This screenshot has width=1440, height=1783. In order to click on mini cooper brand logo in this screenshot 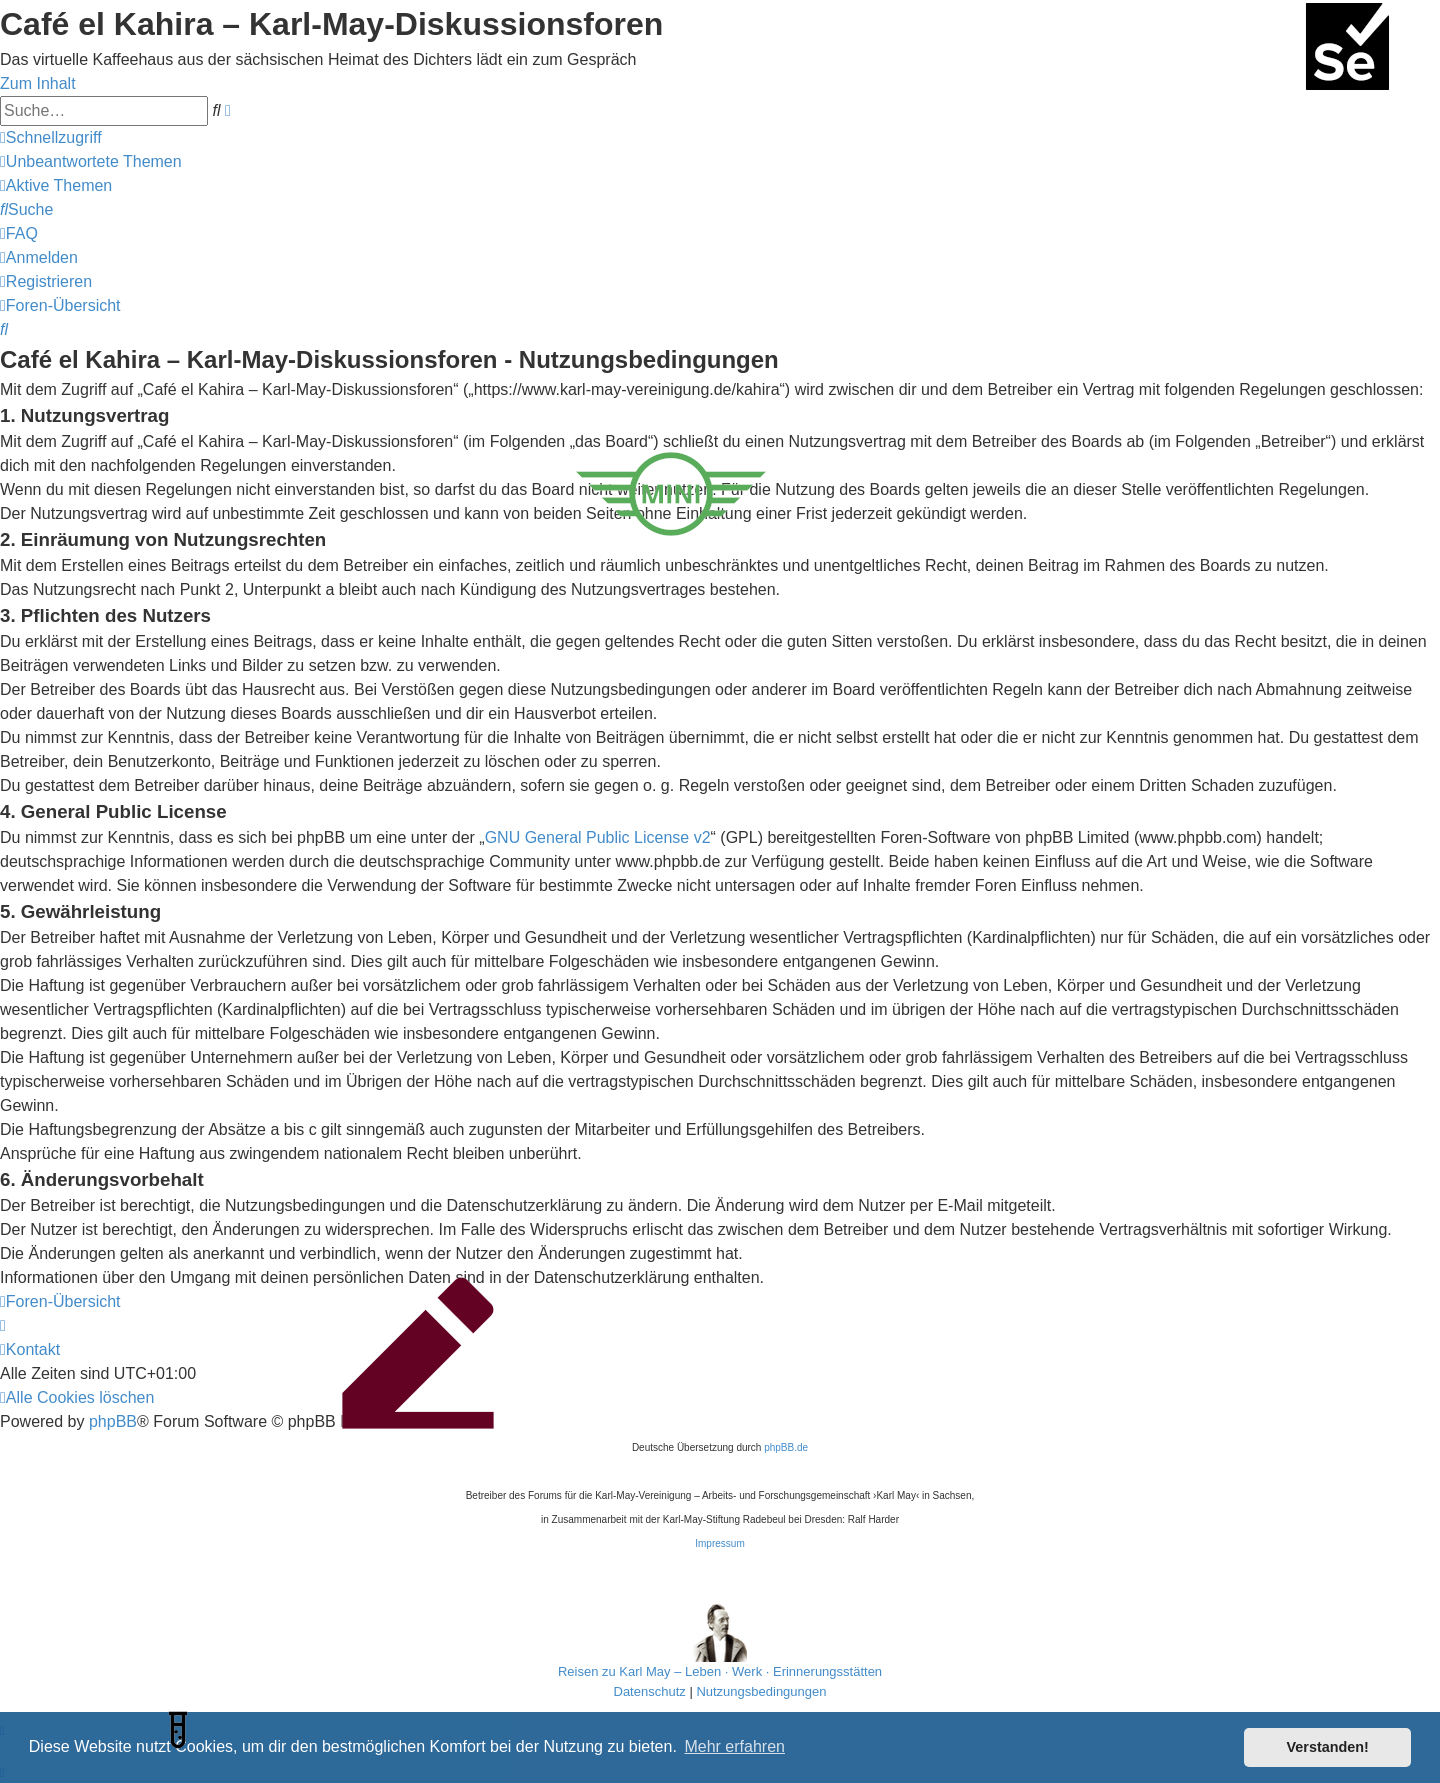, I will do `click(671, 494)`.